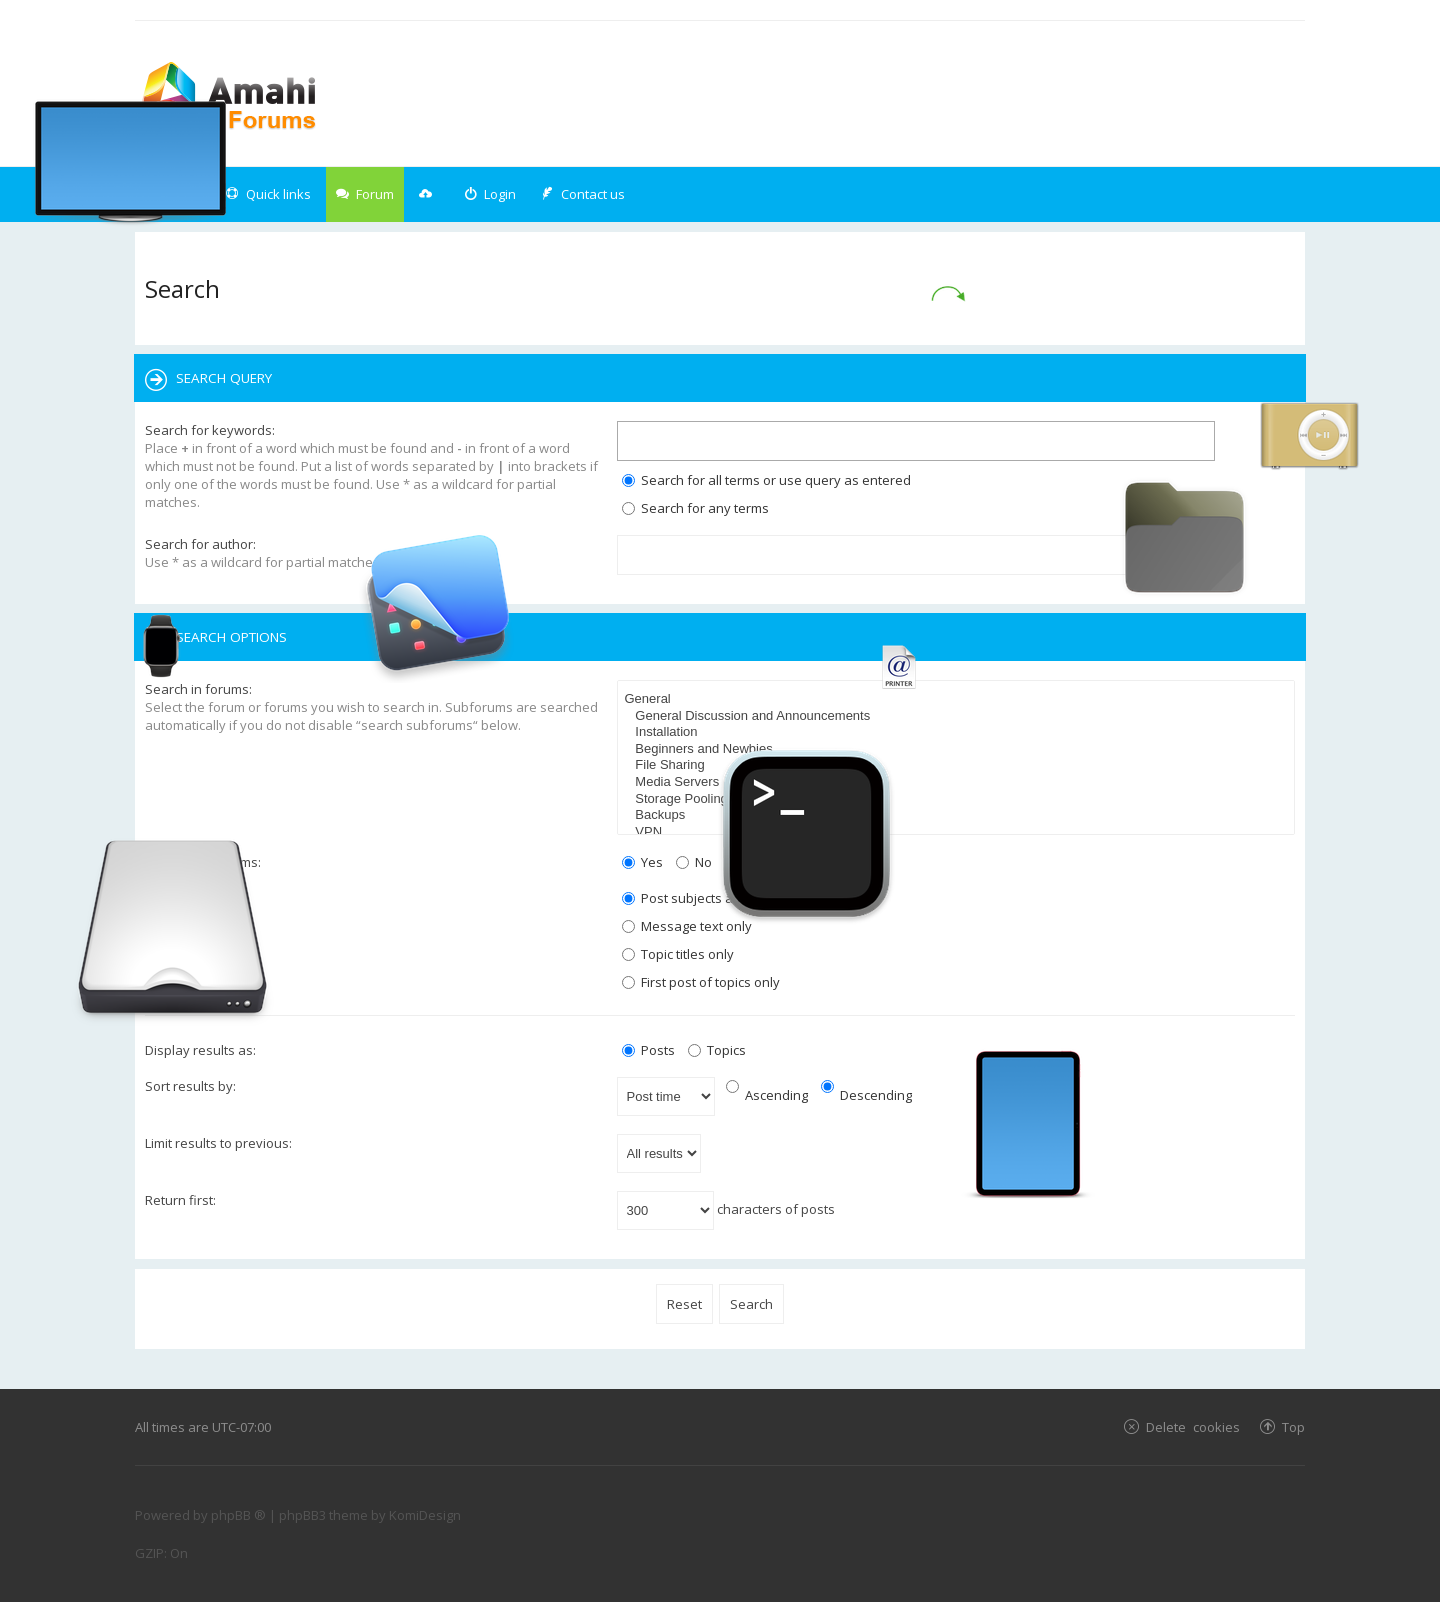 Image resolution: width=1440 pixels, height=1602 pixels. What do you see at coordinates (161, 646) in the screenshot?
I see `apple watch series 5 device icon` at bounding box center [161, 646].